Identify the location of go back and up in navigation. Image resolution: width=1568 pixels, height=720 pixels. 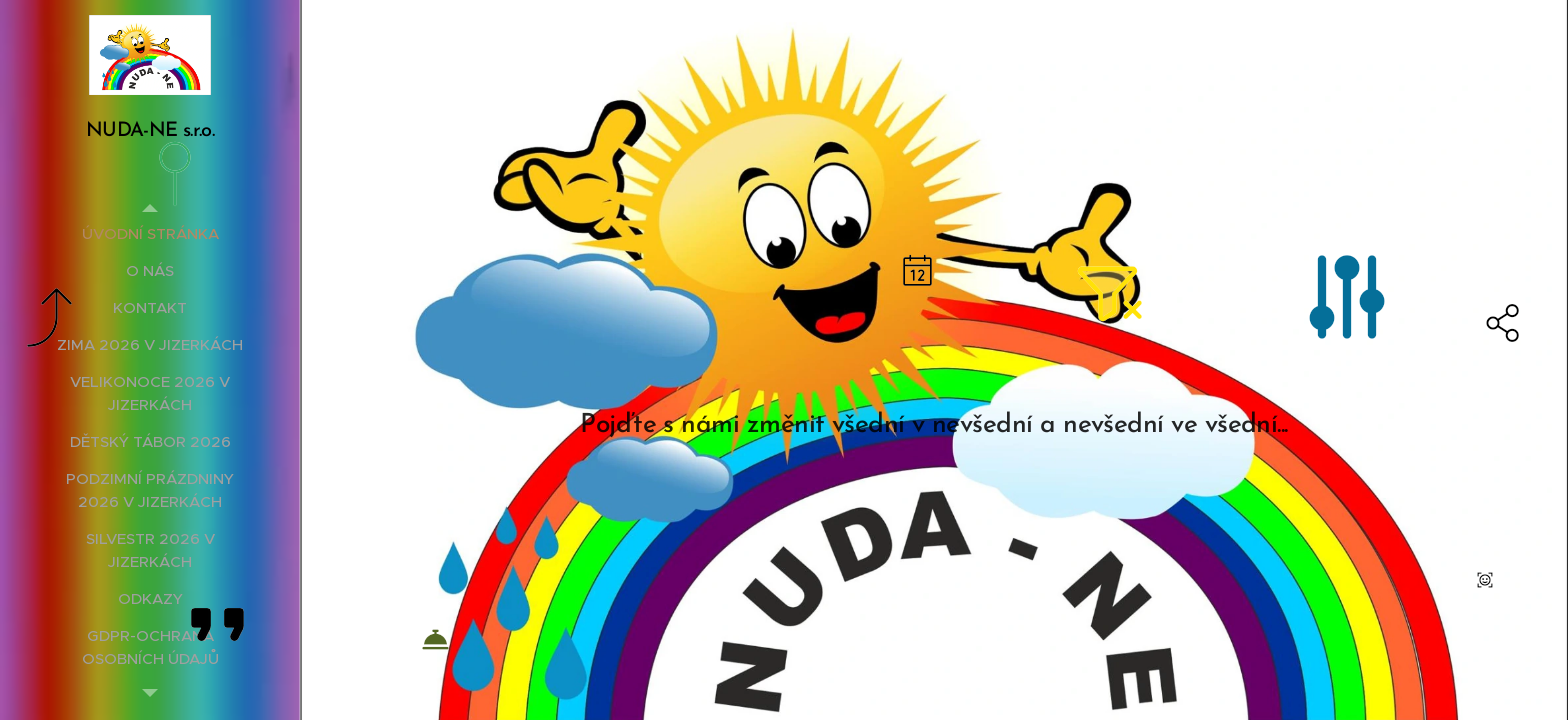
(49, 317).